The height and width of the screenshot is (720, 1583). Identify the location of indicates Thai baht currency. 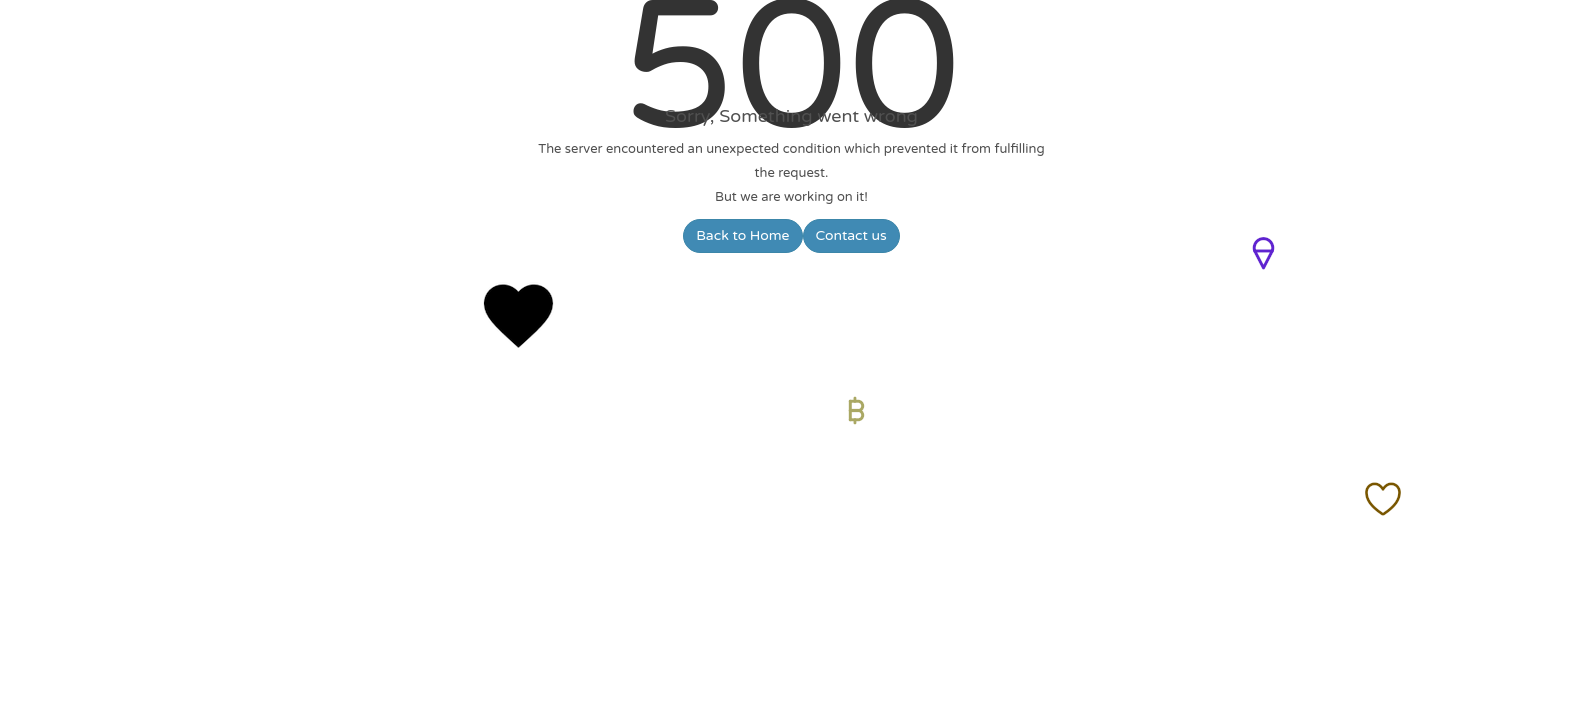
(856, 410).